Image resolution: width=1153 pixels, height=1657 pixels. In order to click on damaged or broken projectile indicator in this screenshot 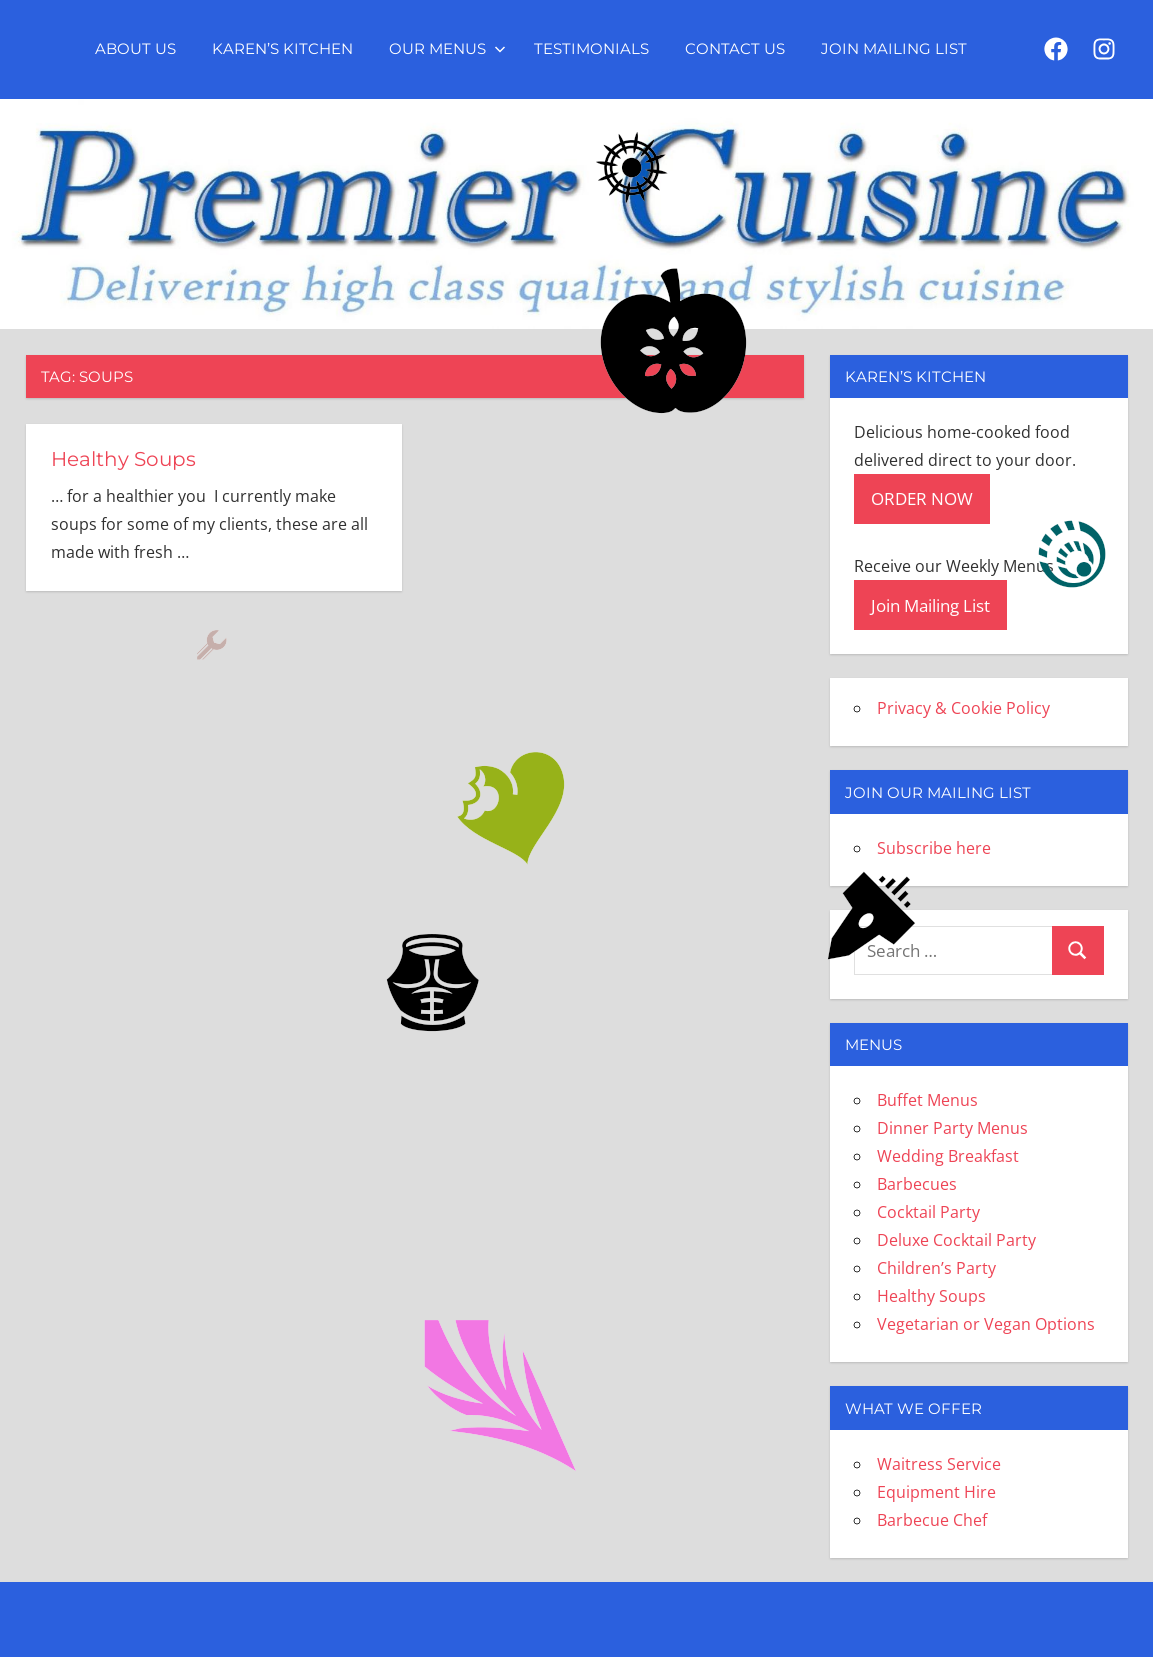, I will do `click(499, 1394)`.